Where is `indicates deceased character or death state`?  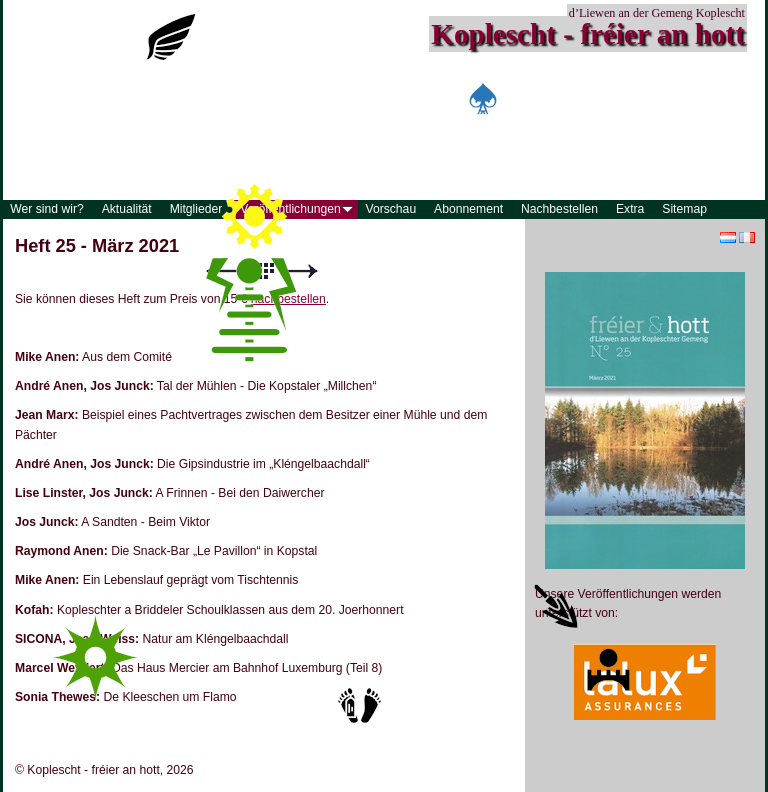
indicates deceased character or death state is located at coordinates (359, 705).